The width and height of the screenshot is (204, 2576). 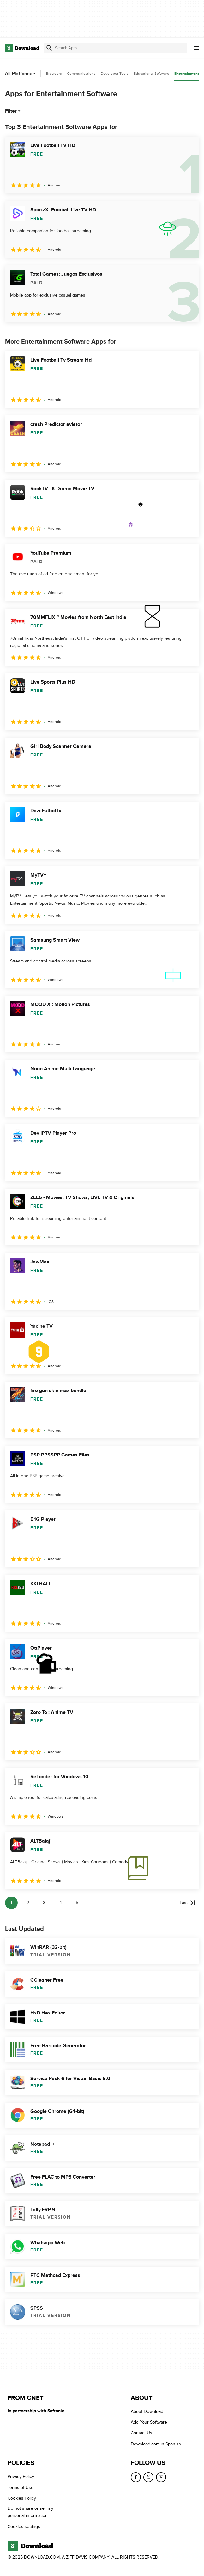 What do you see at coordinates (141, 504) in the screenshot?
I see `open emoji picker` at bounding box center [141, 504].